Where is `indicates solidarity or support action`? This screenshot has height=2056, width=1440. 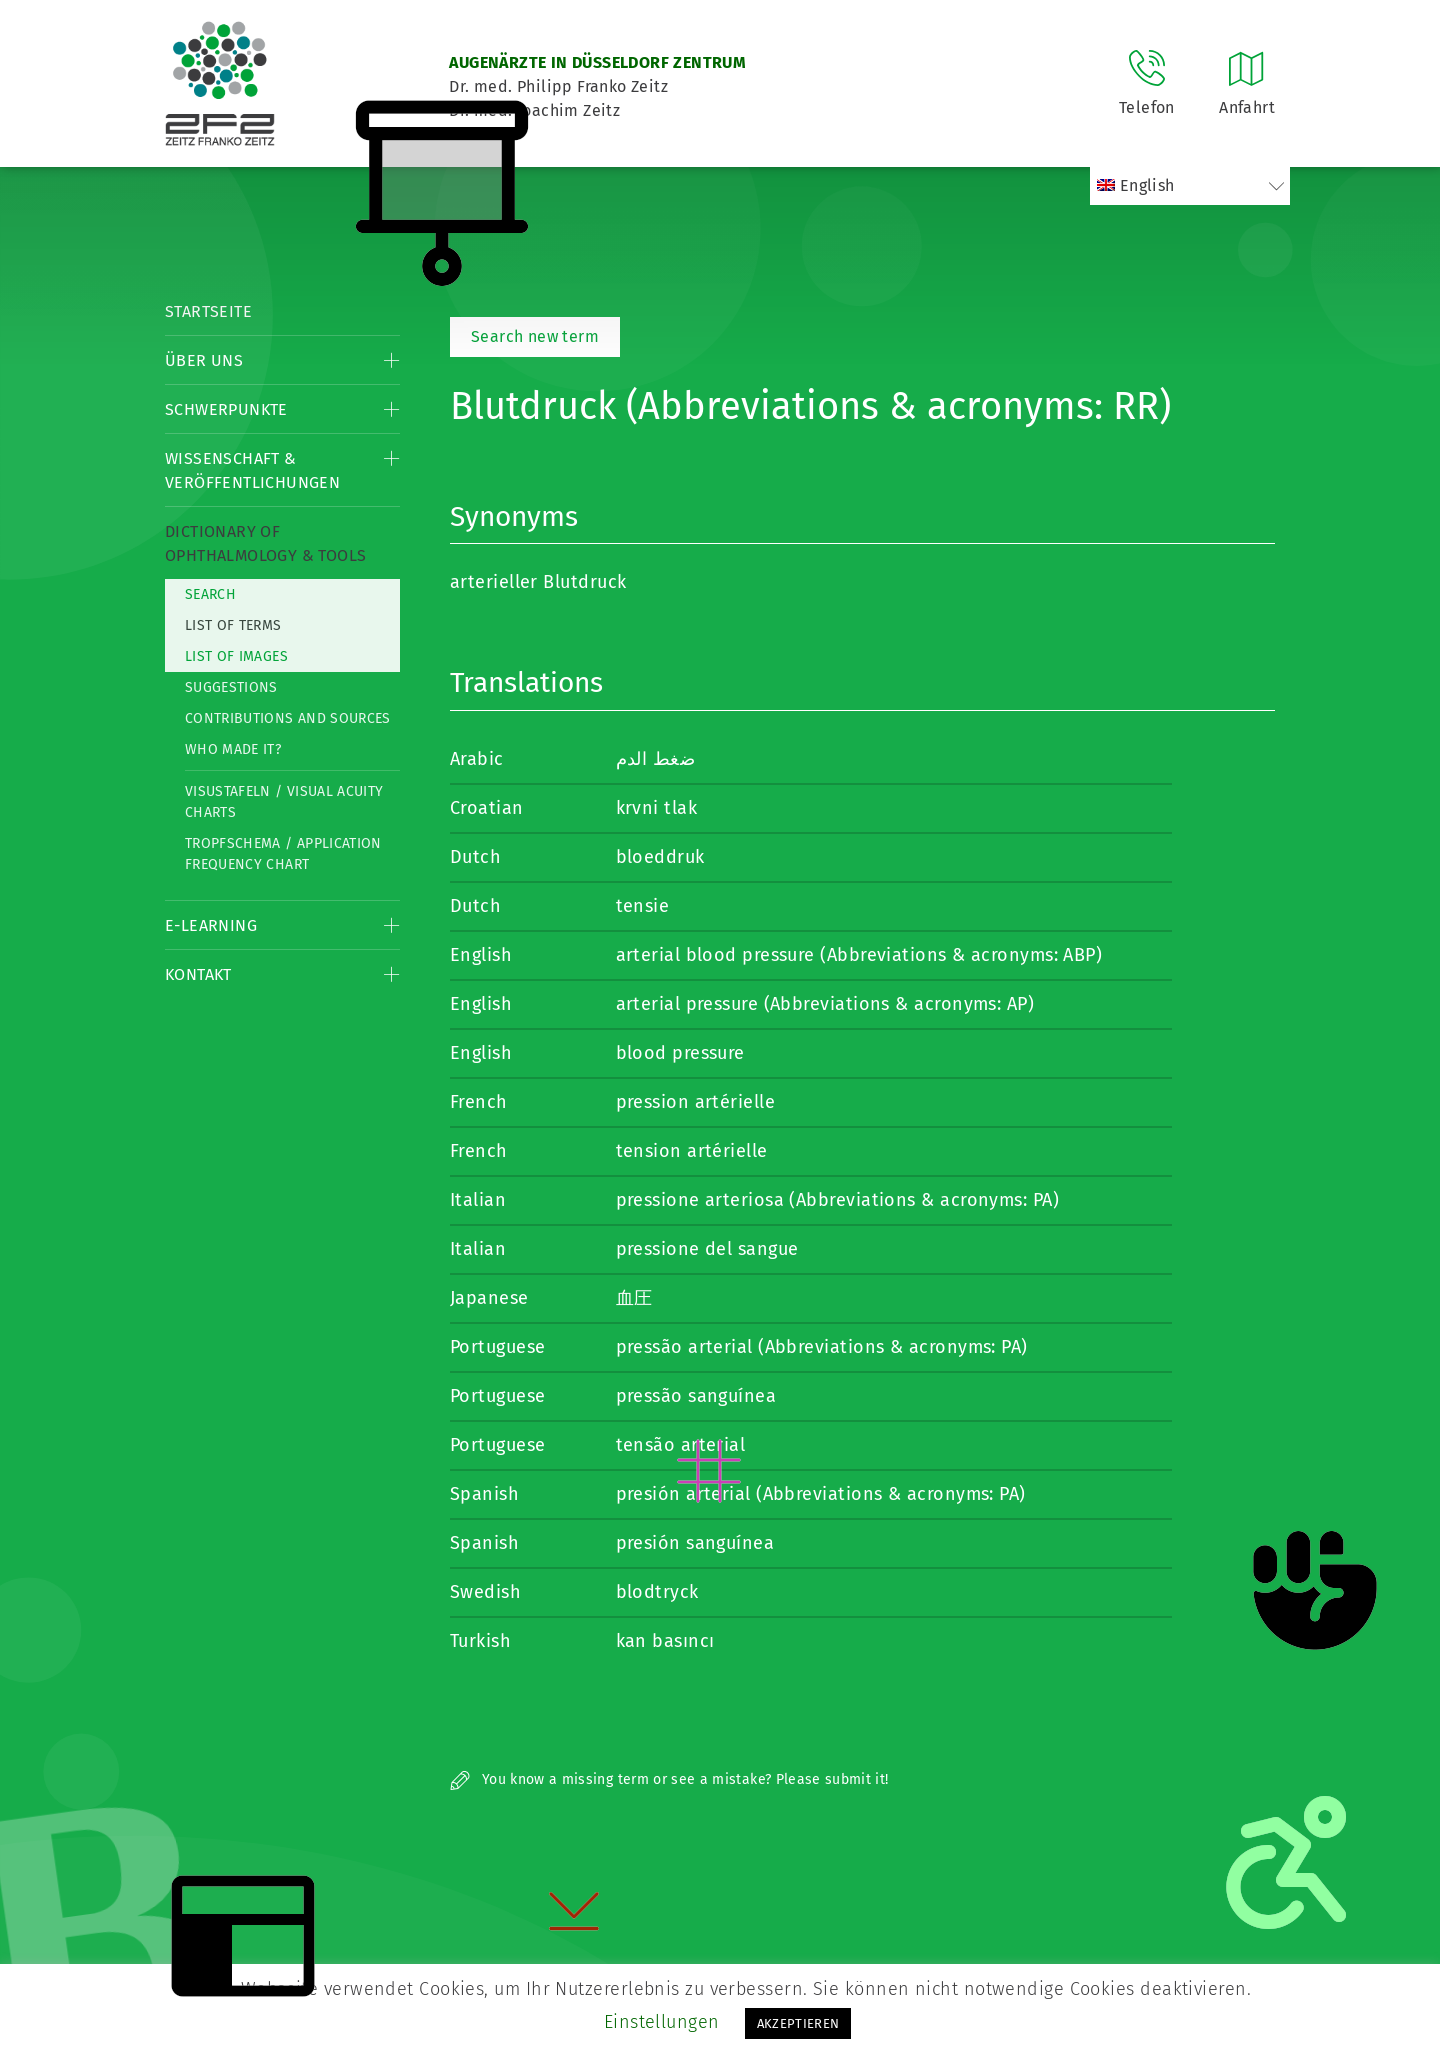 indicates solidarity or support action is located at coordinates (1315, 1588).